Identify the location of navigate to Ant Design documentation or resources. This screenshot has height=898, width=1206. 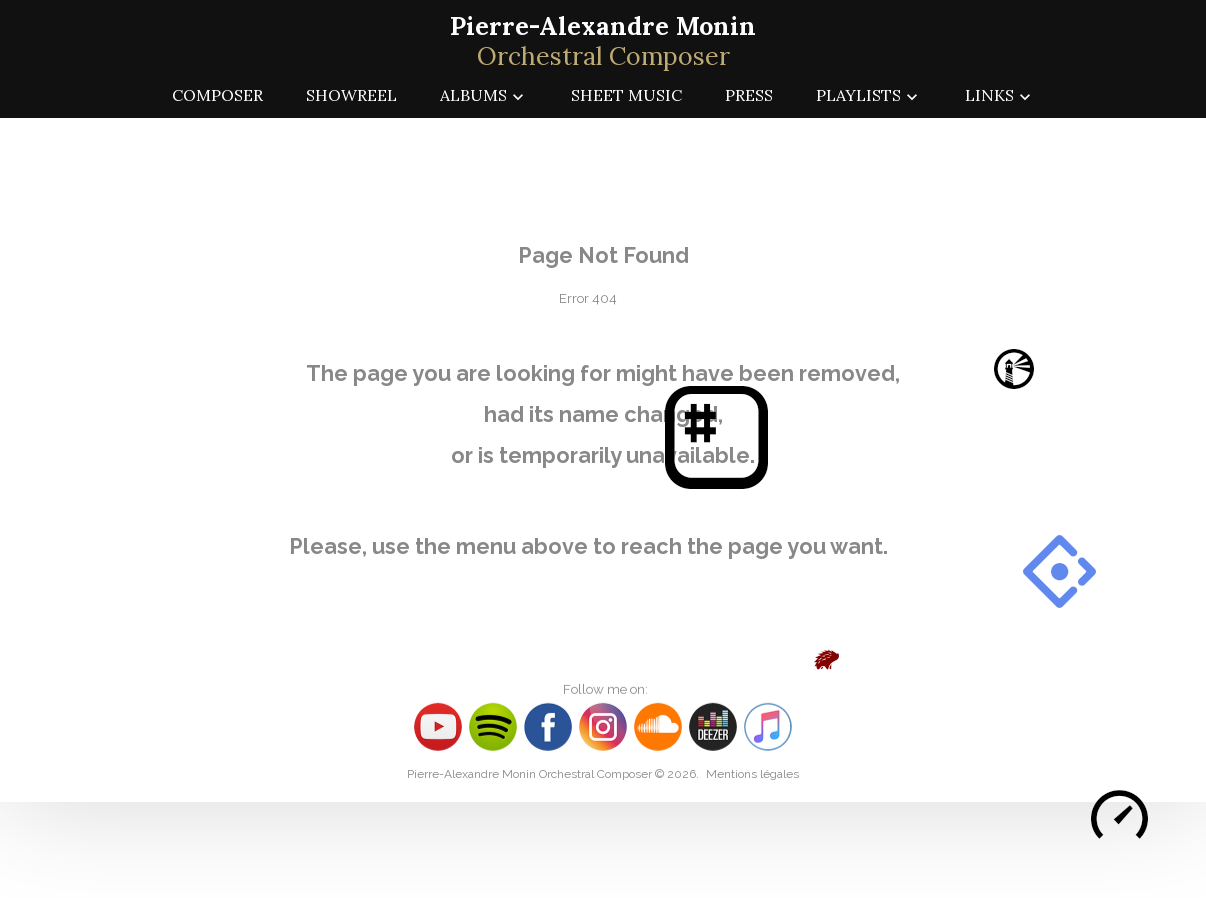
(1059, 571).